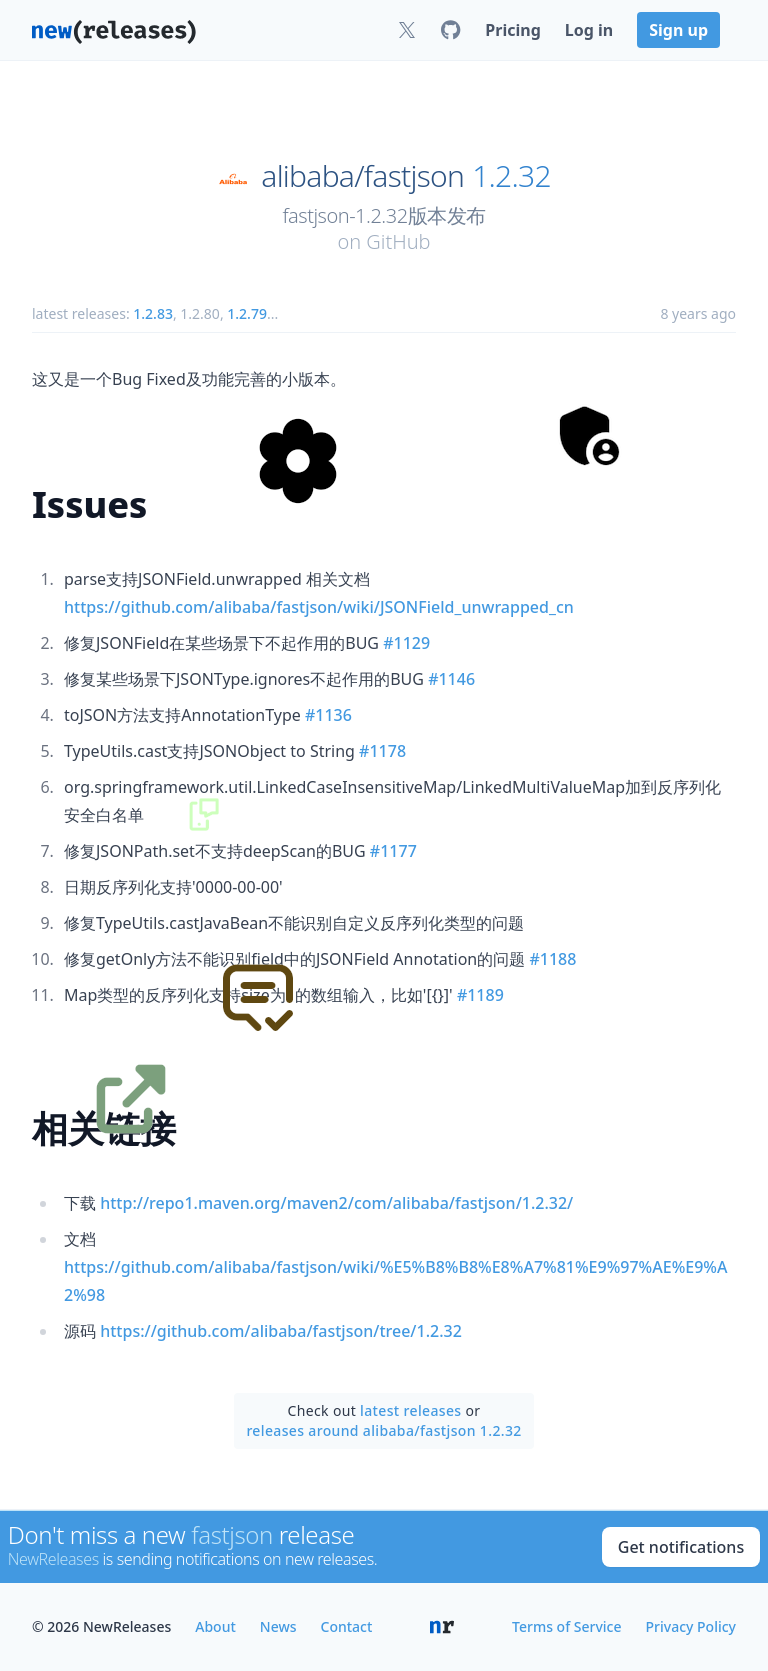 The image size is (768, 1671). Describe the element at coordinates (589, 435) in the screenshot. I see `access admin or security settings` at that location.